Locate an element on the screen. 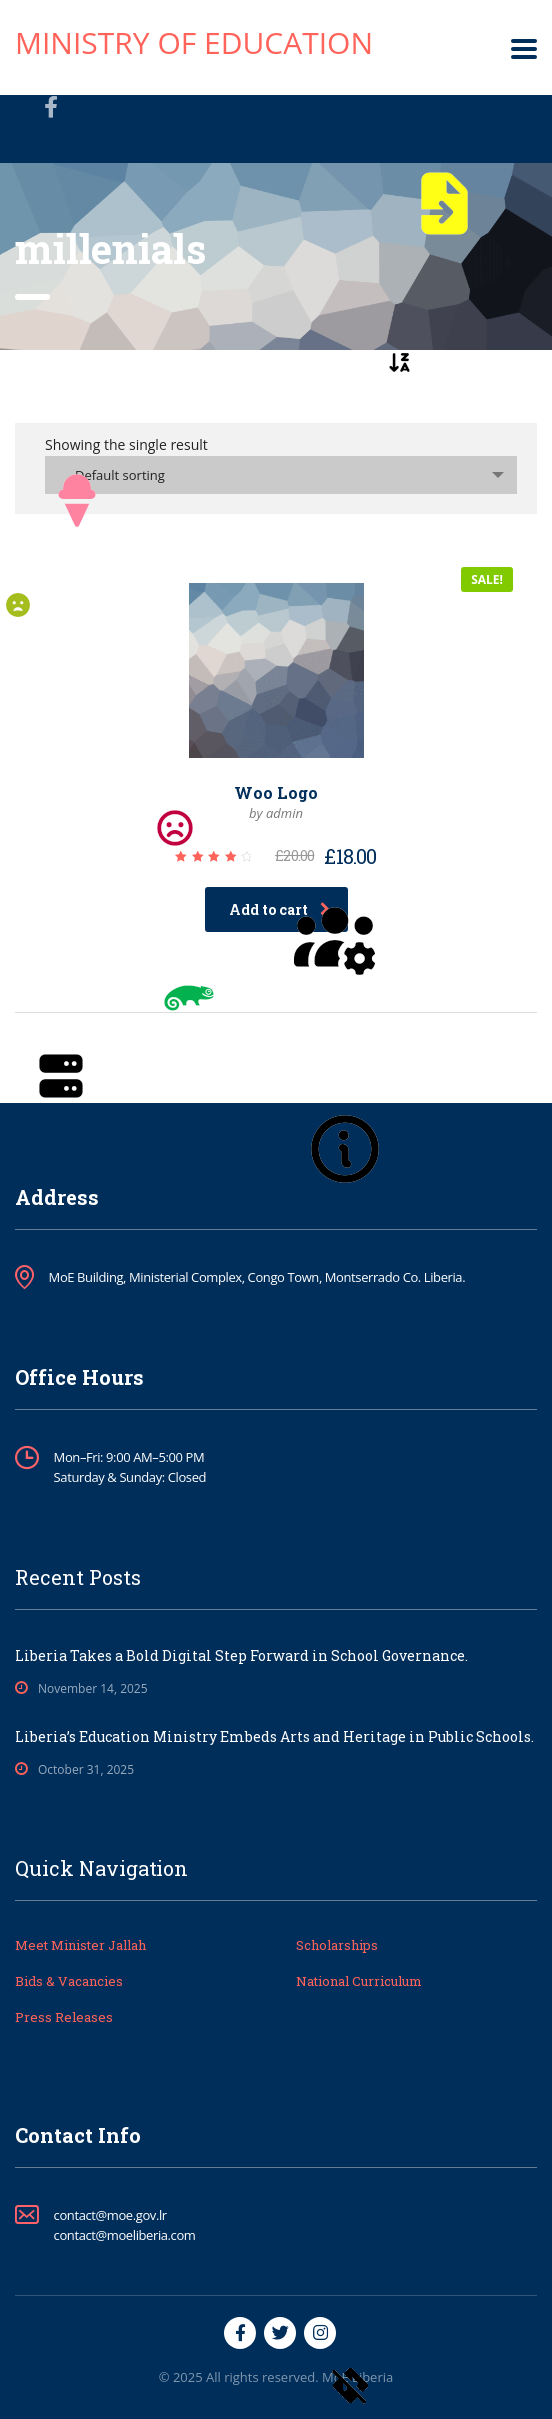 This screenshot has height=2419, width=552. manage user settings and permissions is located at coordinates (335, 938).